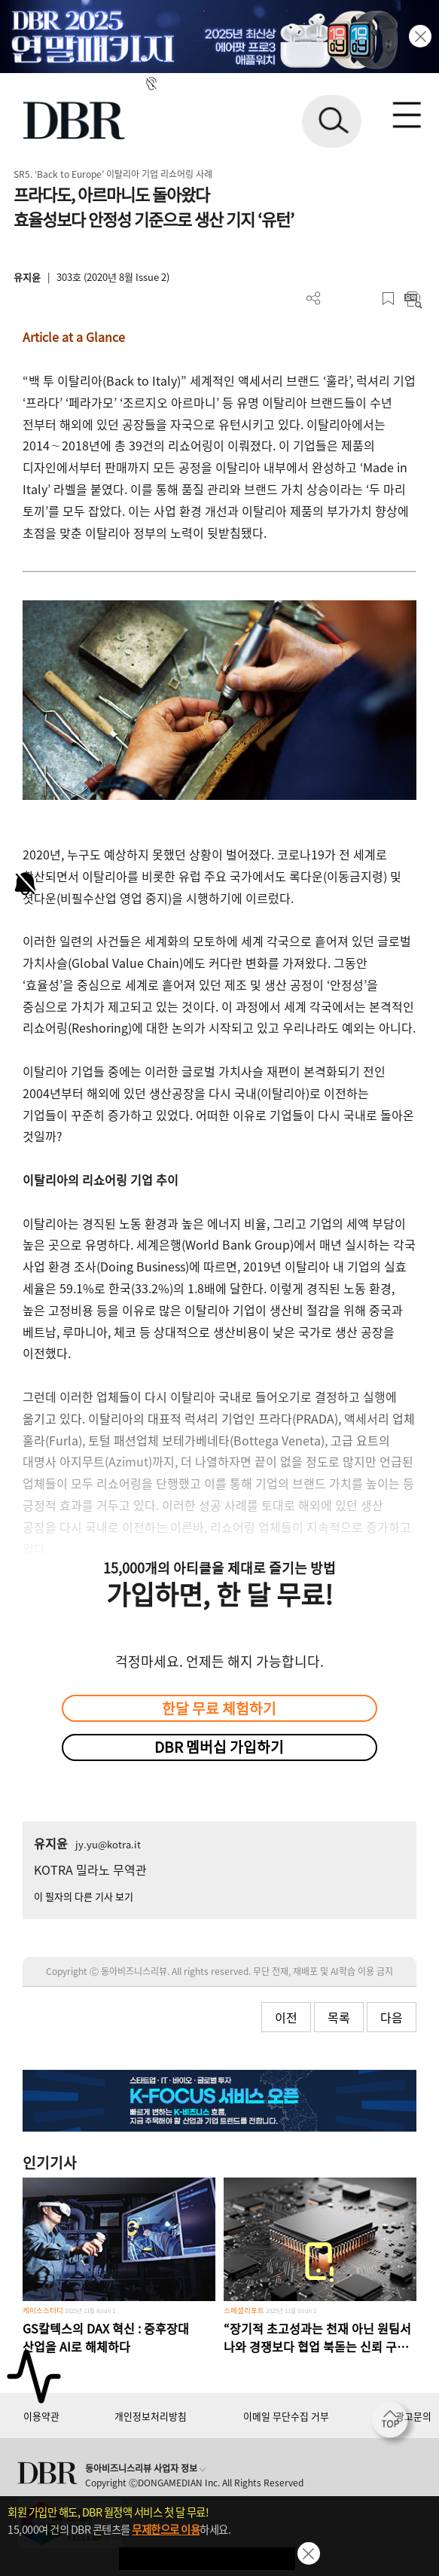 The height and width of the screenshot is (2576, 439). I want to click on mute or disable audio/sound, so click(151, 84).